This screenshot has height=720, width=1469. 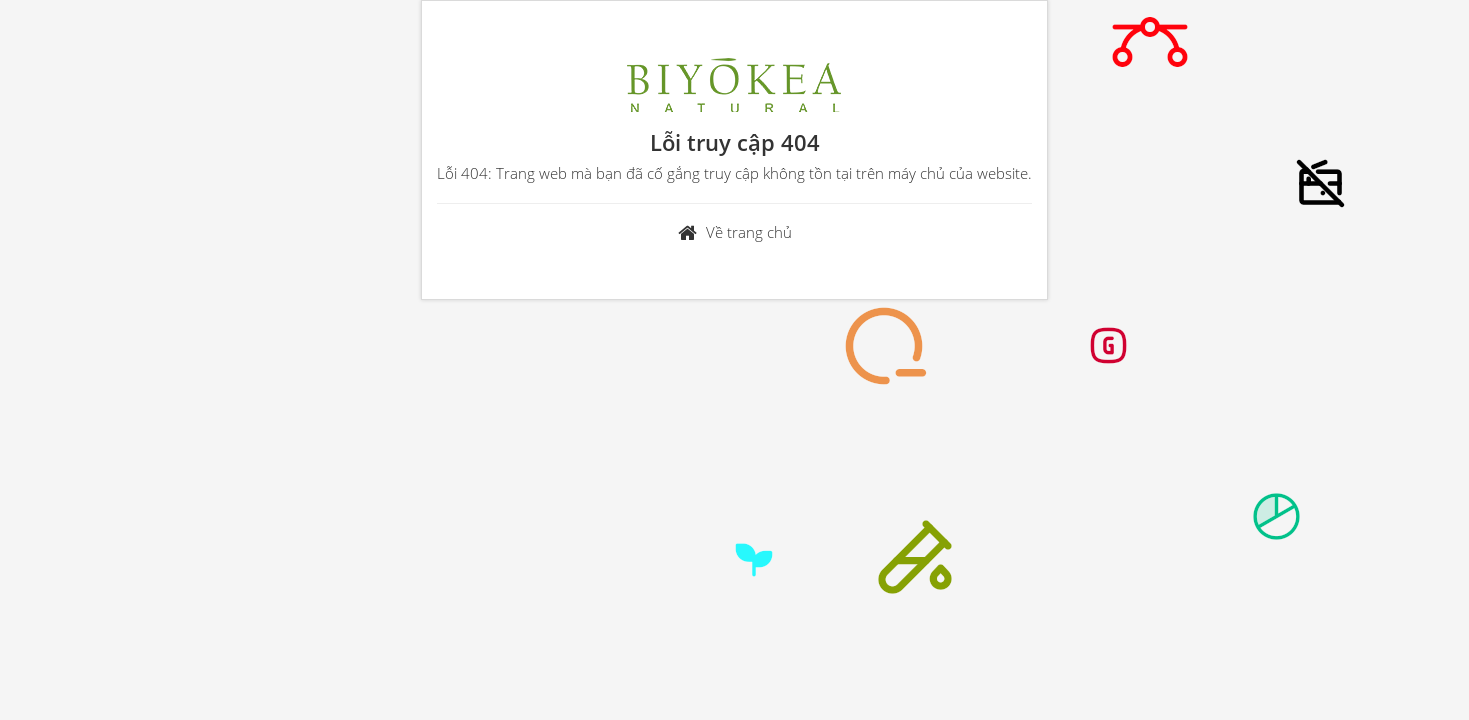 What do you see at coordinates (1276, 516) in the screenshot?
I see `view analytics or statistics breakdown` at bounding box center [1276, 516].